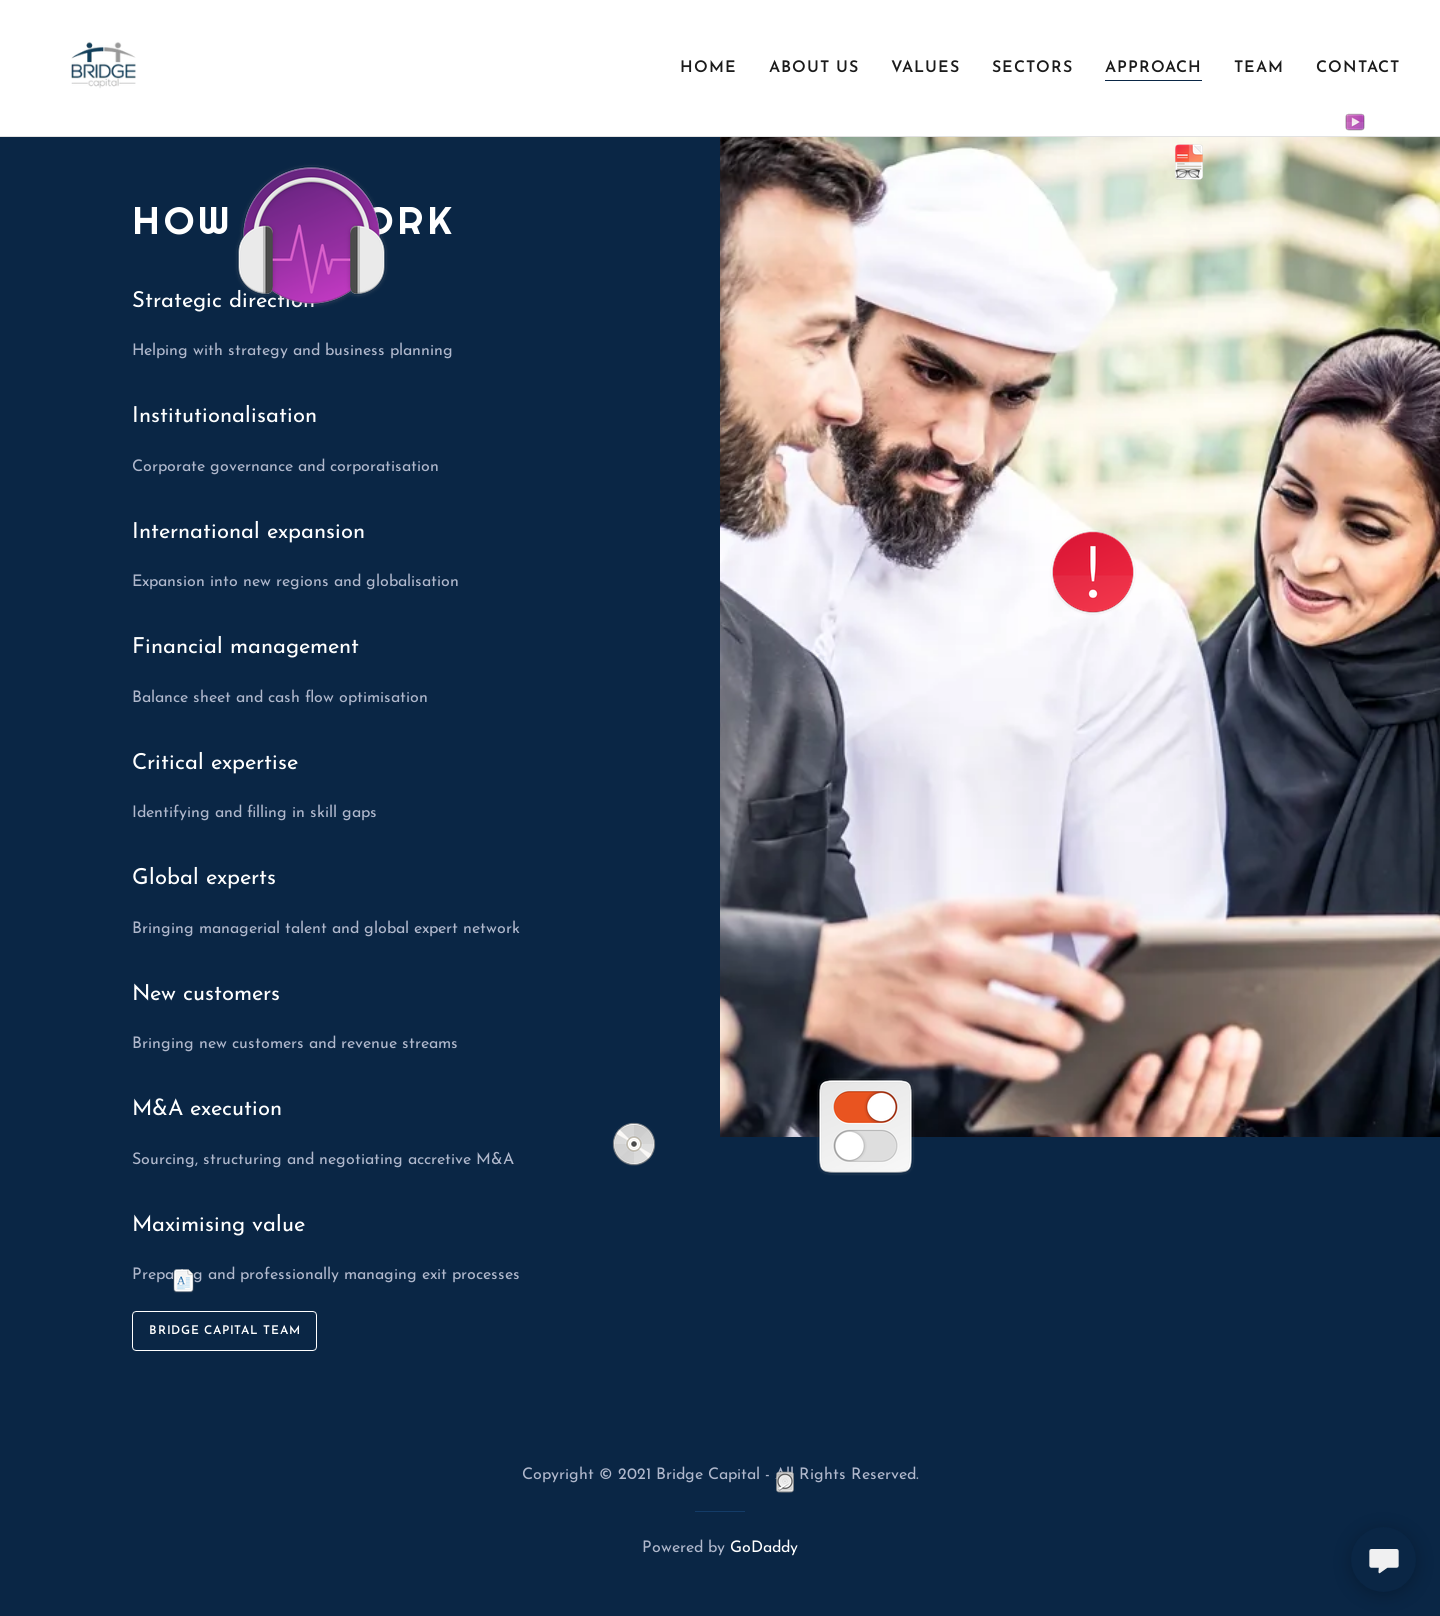 The image size is (1440, 1616). I want to click on open disk management utility, so click(785, 1482).